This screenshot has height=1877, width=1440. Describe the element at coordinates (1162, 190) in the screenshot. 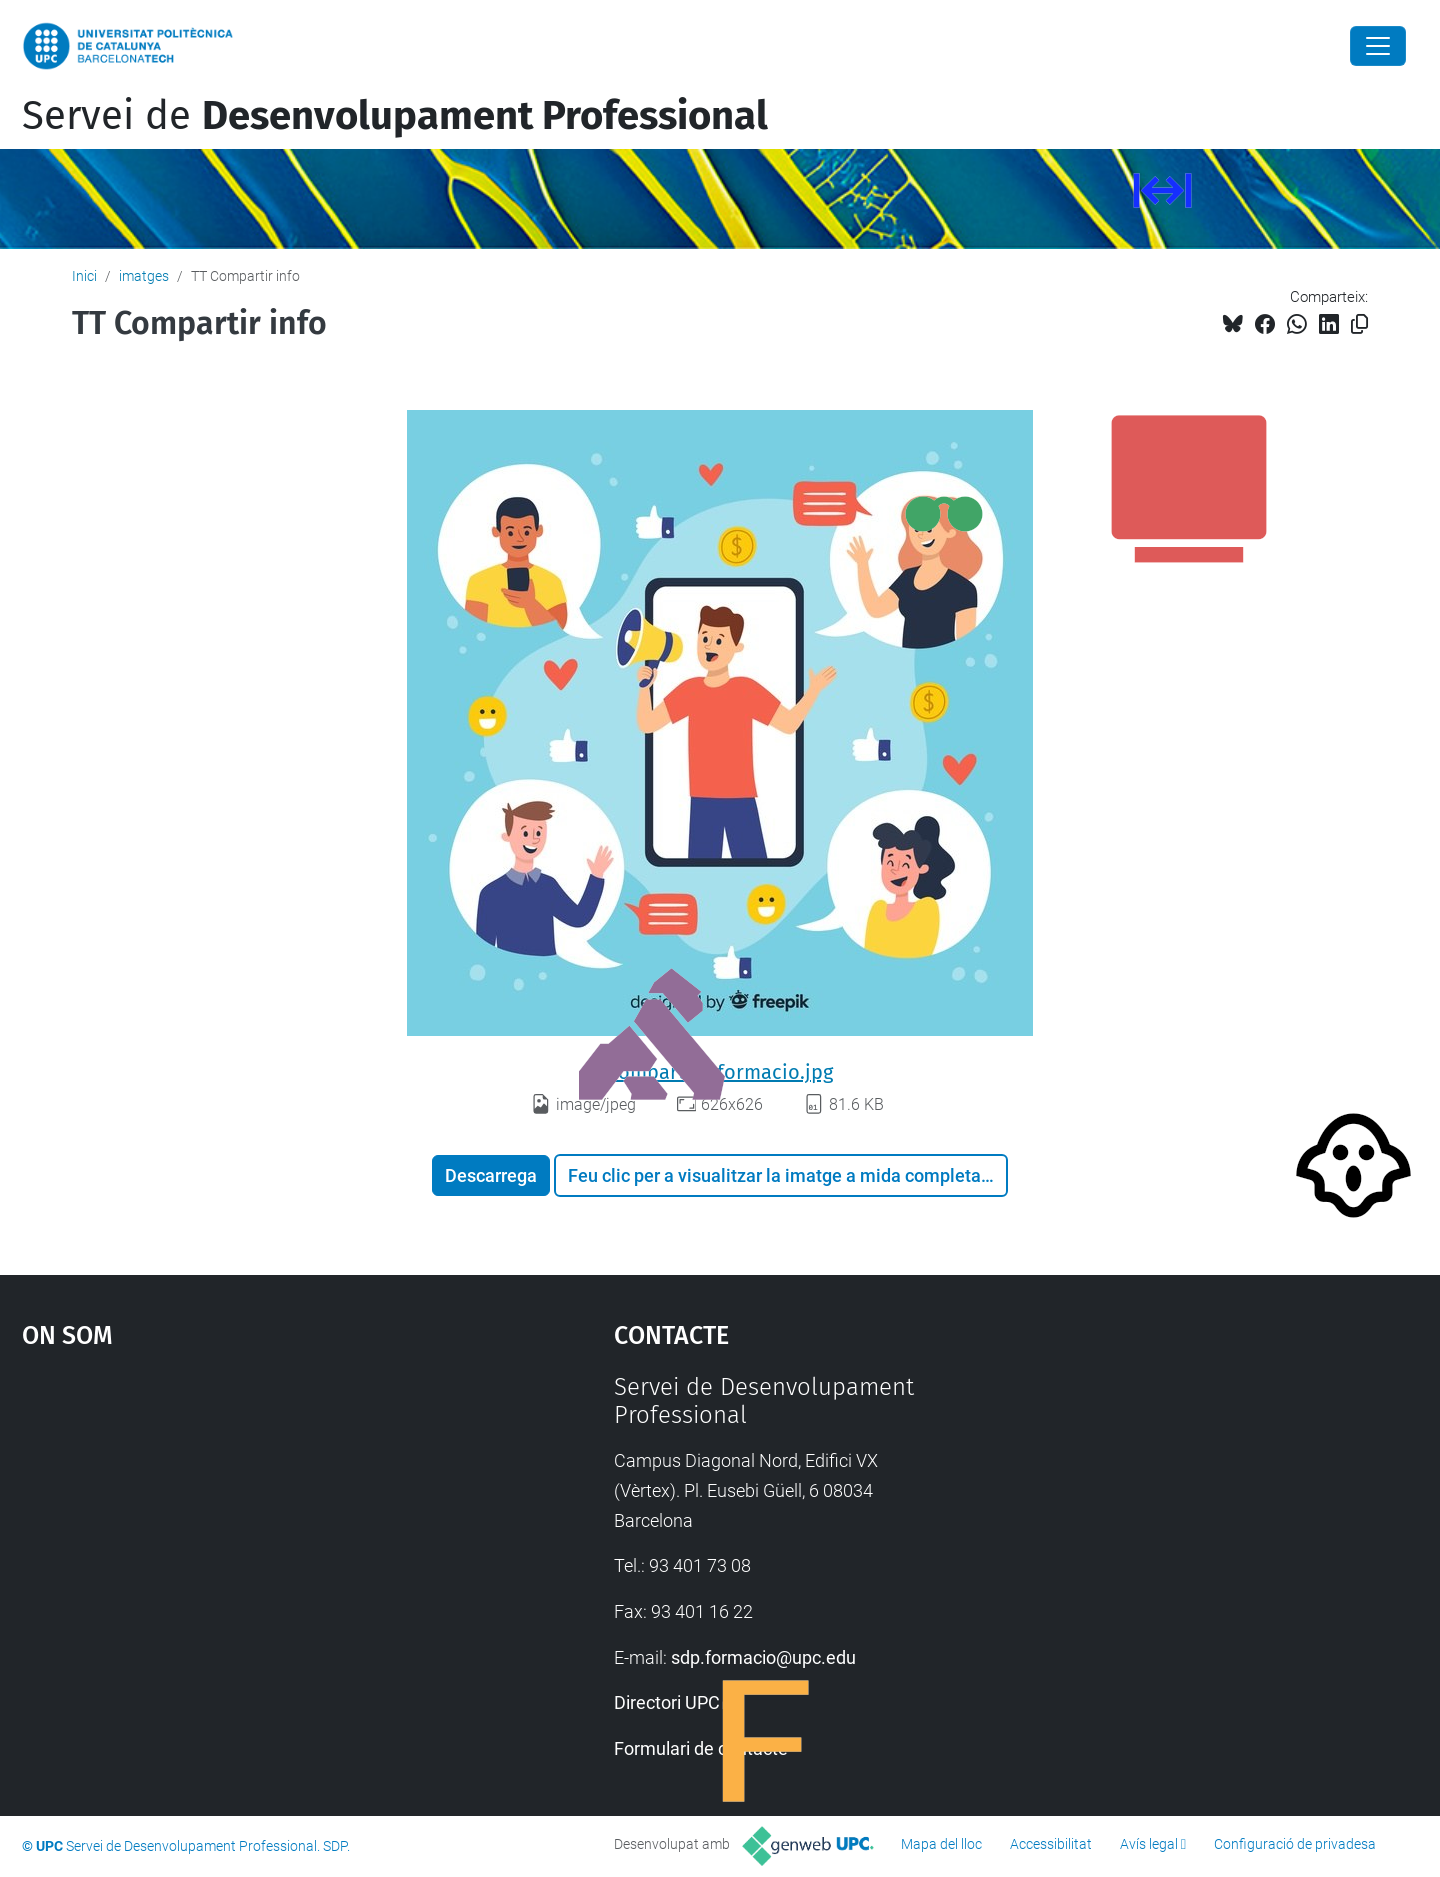

I see `expand content to full width` at that location.